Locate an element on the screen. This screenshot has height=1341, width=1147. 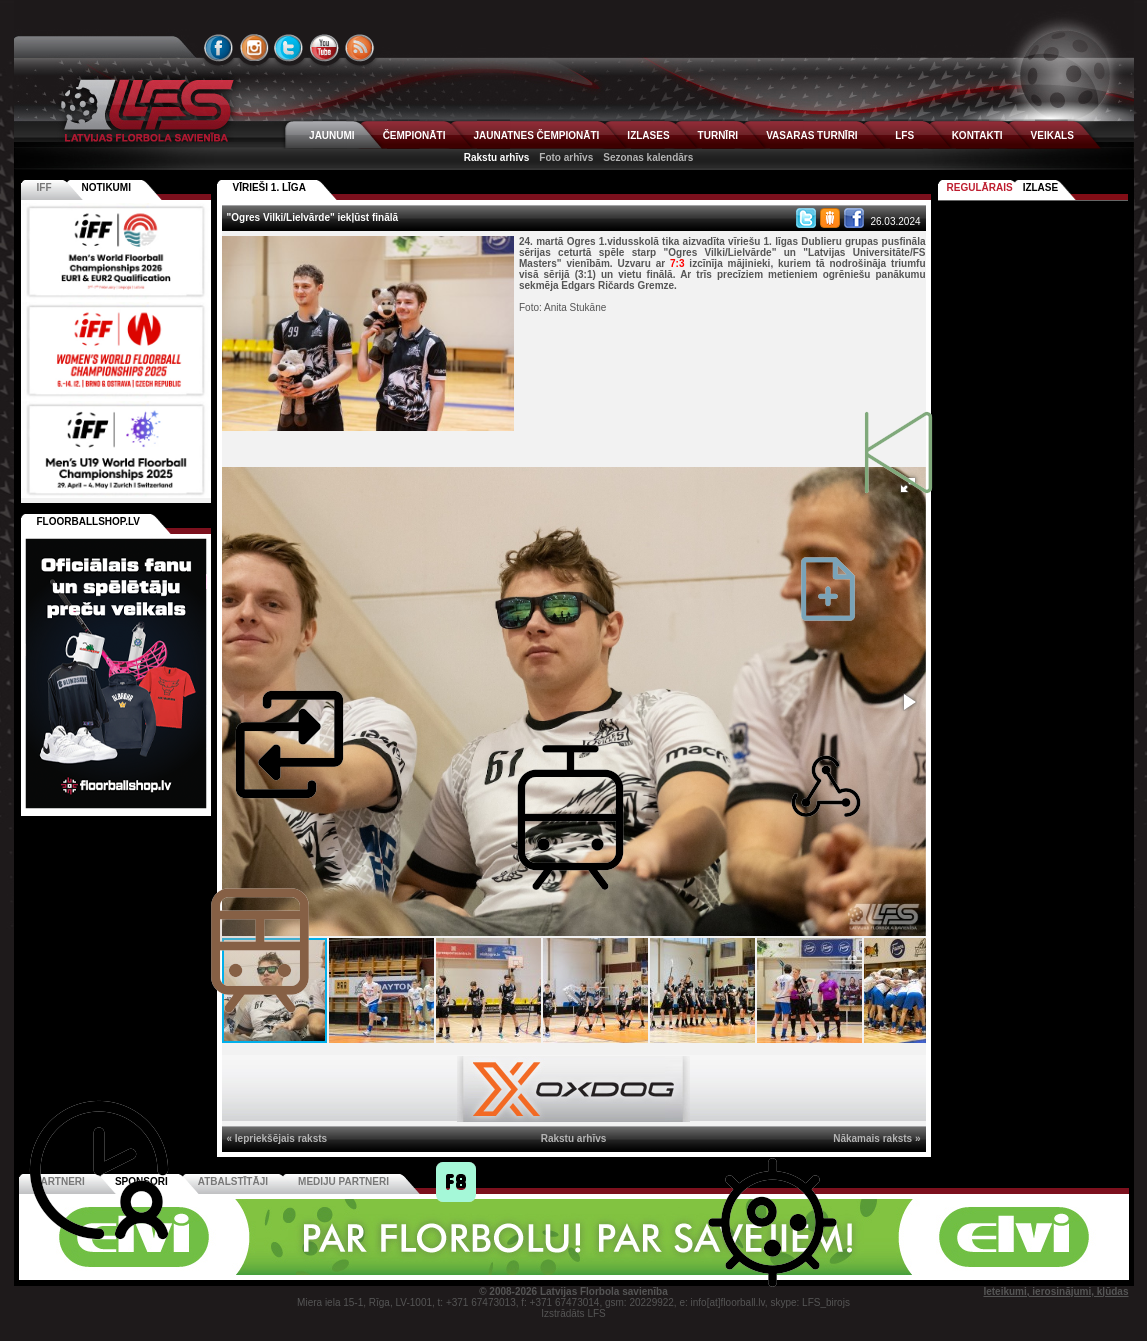
Facebook F8 developer conference logo or branding is located at coordinates (456, 1182).